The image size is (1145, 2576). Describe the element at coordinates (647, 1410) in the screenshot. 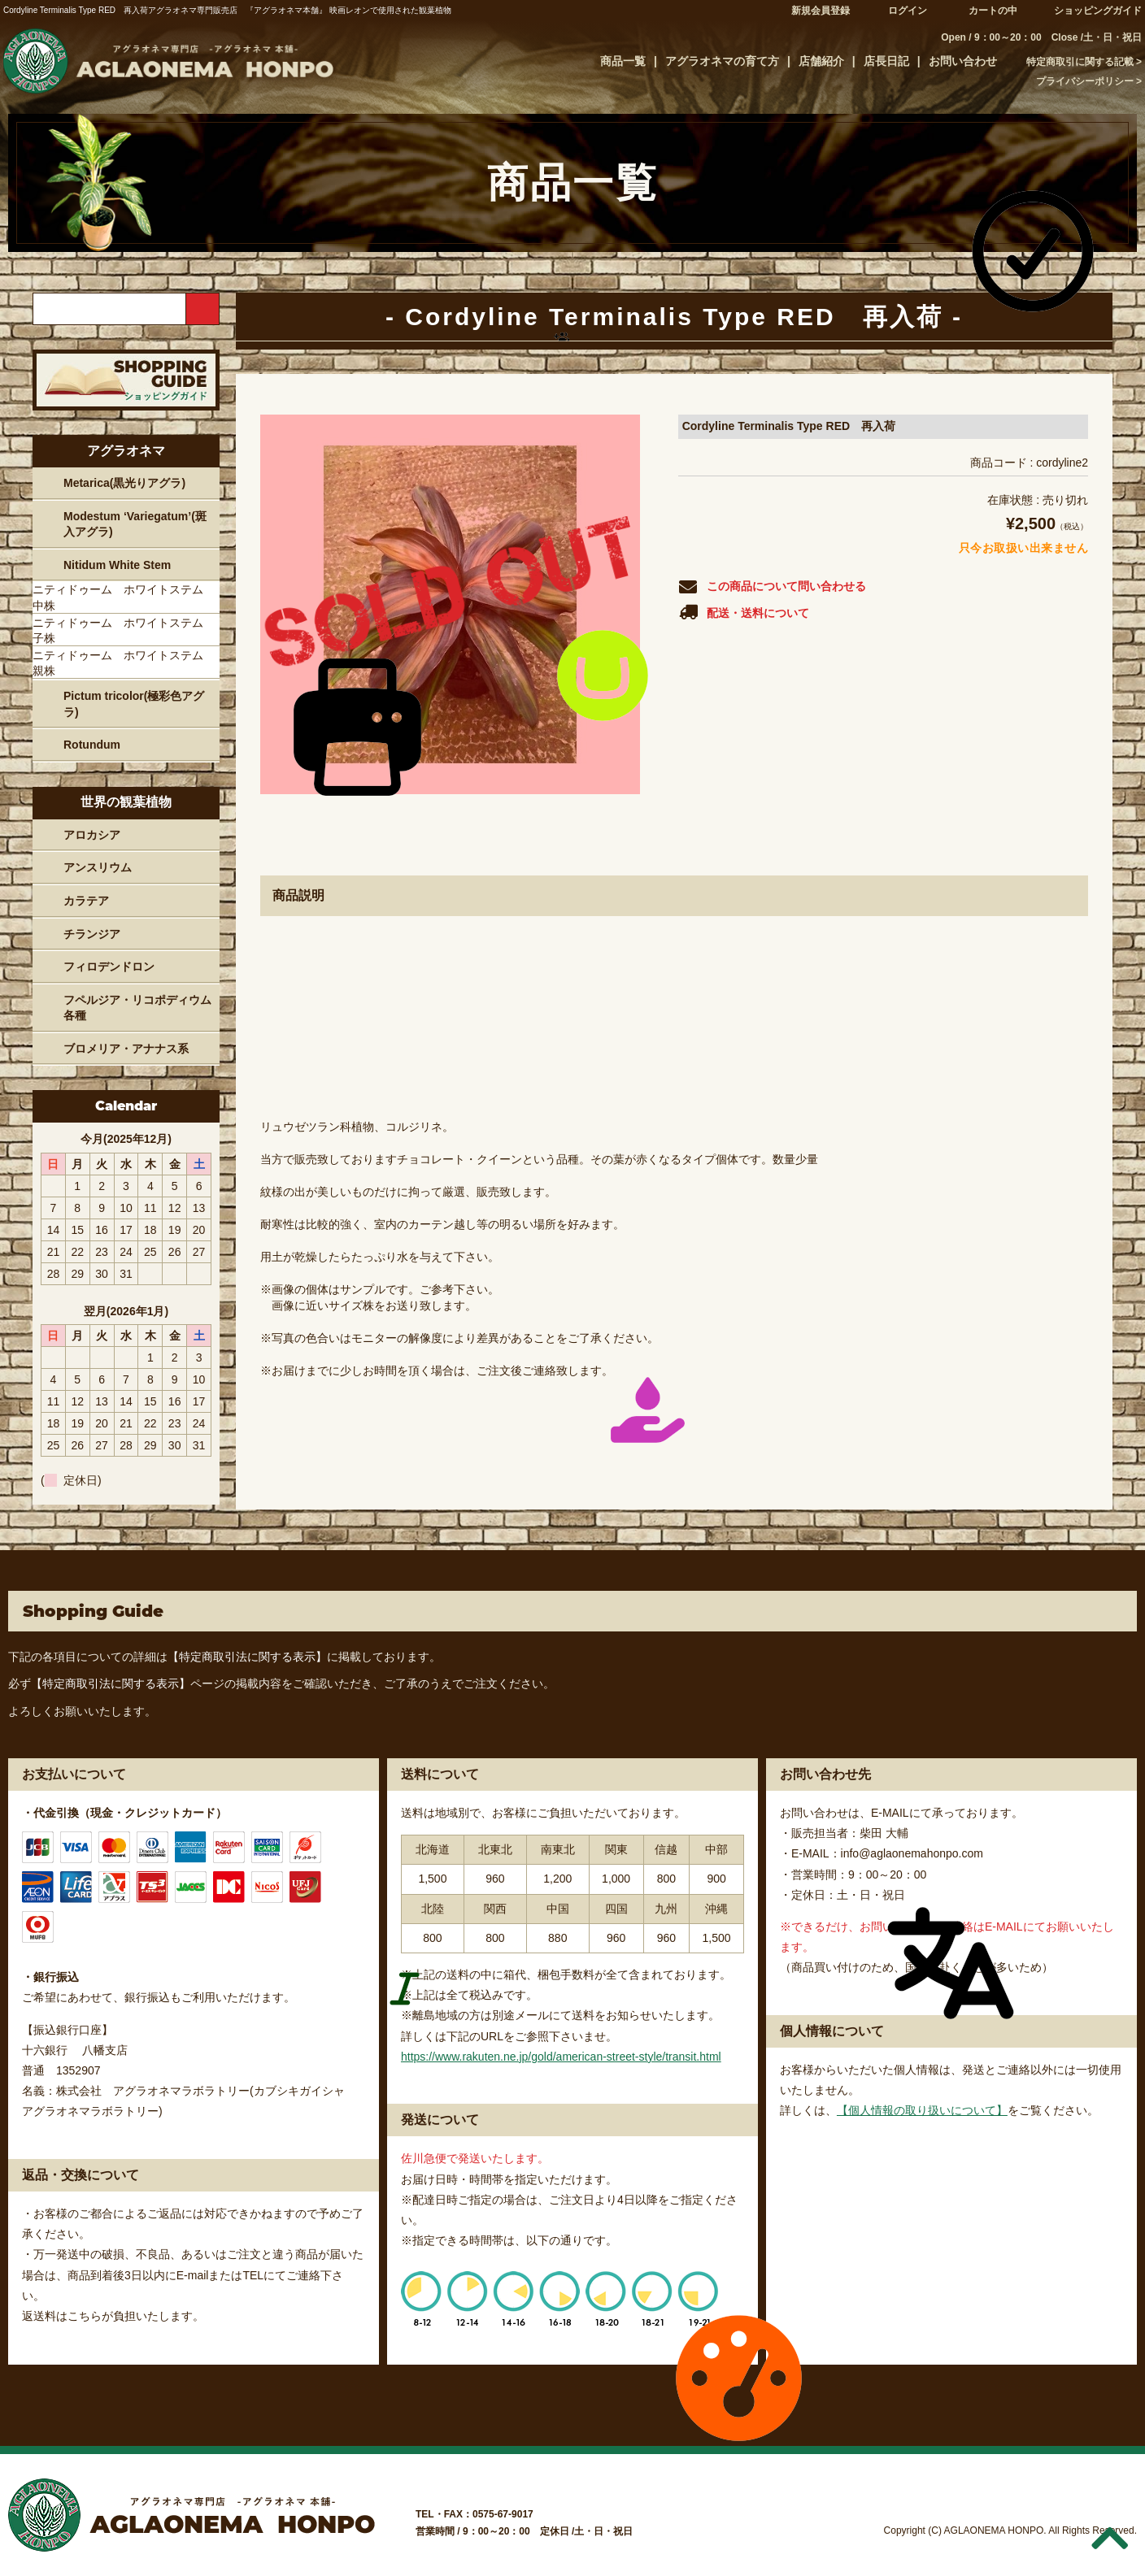

I see `access water conservation or donation features` at that location.